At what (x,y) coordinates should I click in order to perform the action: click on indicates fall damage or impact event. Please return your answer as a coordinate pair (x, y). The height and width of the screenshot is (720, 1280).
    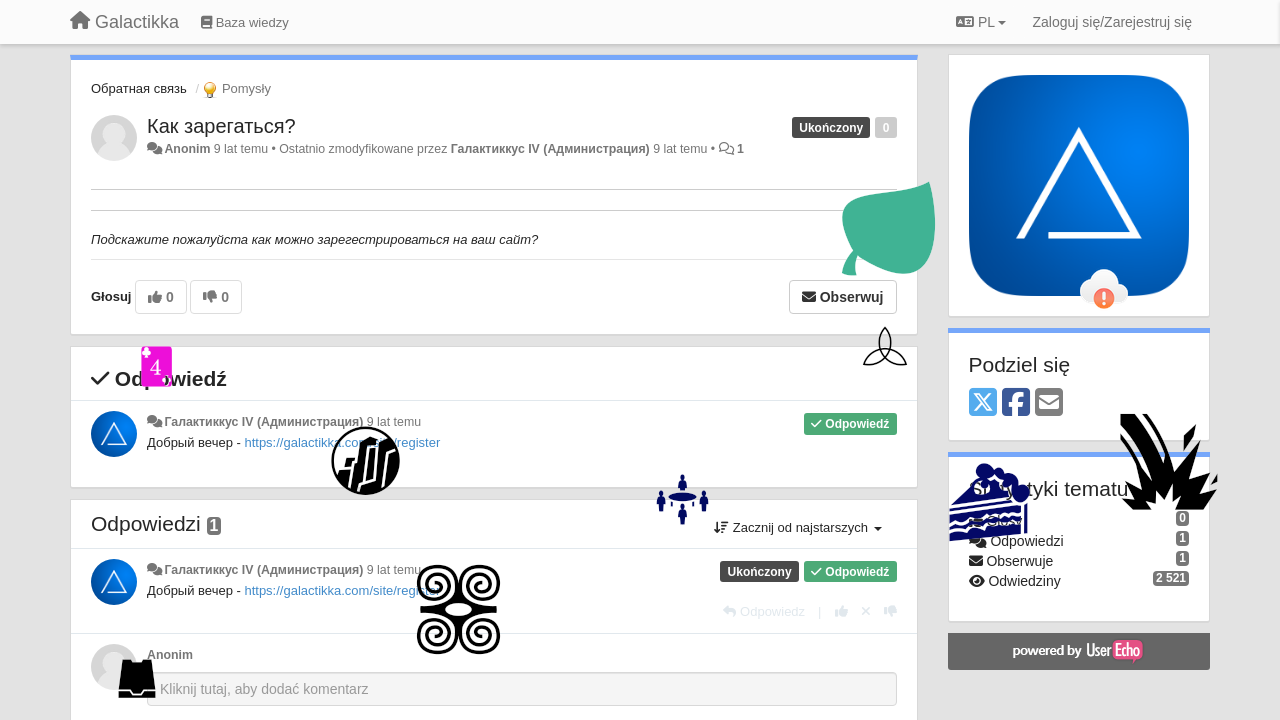
    Looking at the image, I should click on (1168, 462).